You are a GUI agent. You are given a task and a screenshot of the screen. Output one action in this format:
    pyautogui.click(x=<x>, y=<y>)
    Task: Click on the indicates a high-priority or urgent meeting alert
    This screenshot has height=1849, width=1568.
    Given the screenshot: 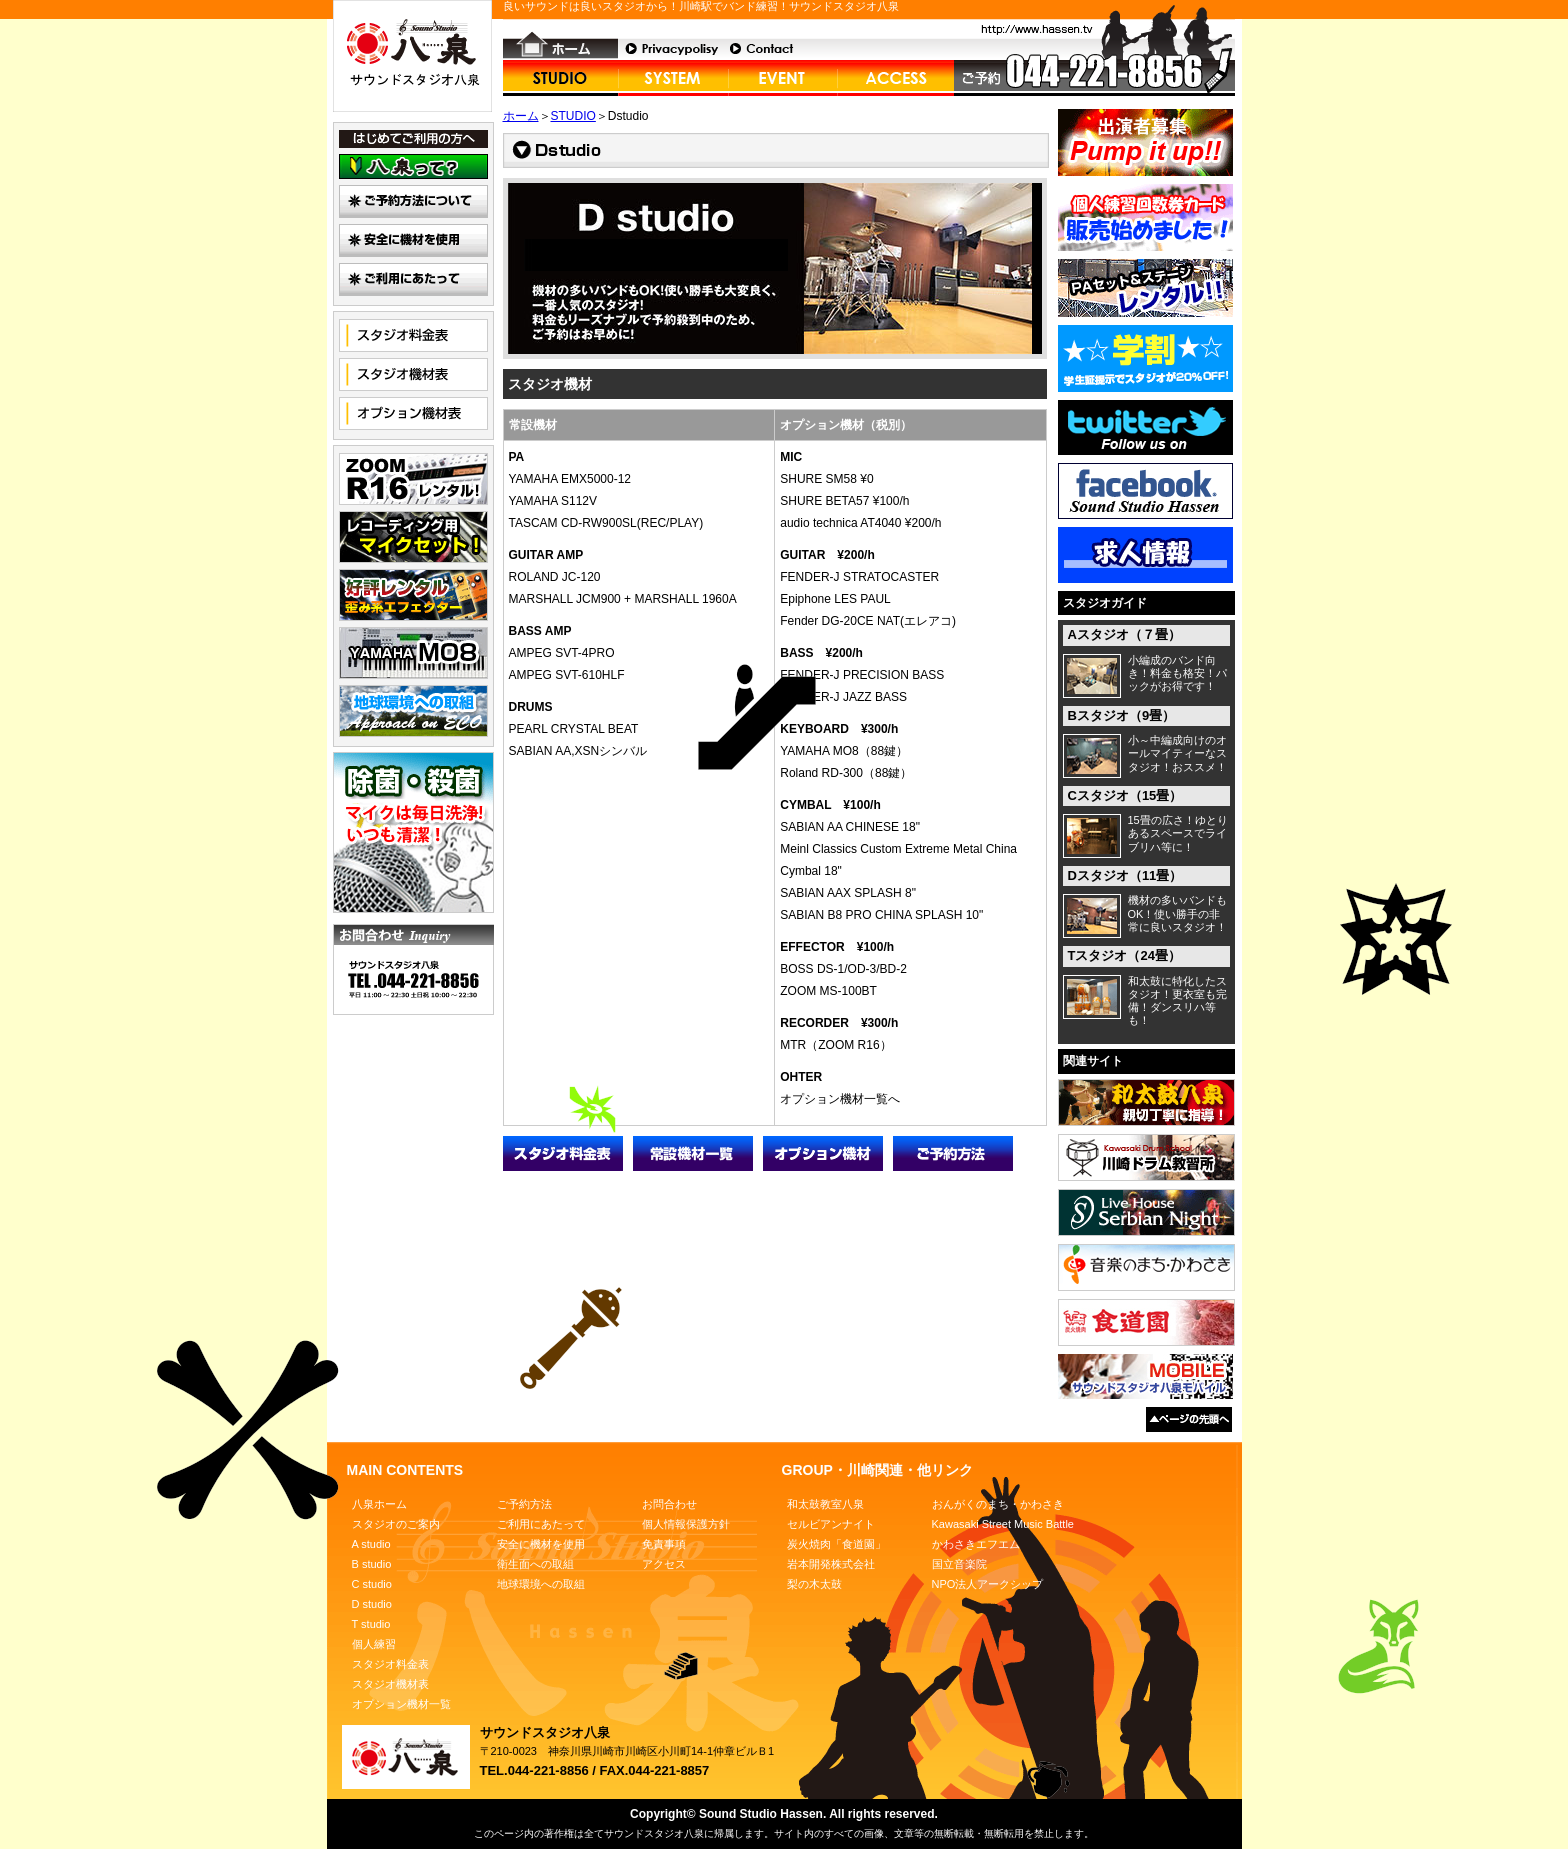 What is the action you would take?
    pyautogui.click(x=592, y=1109)
    